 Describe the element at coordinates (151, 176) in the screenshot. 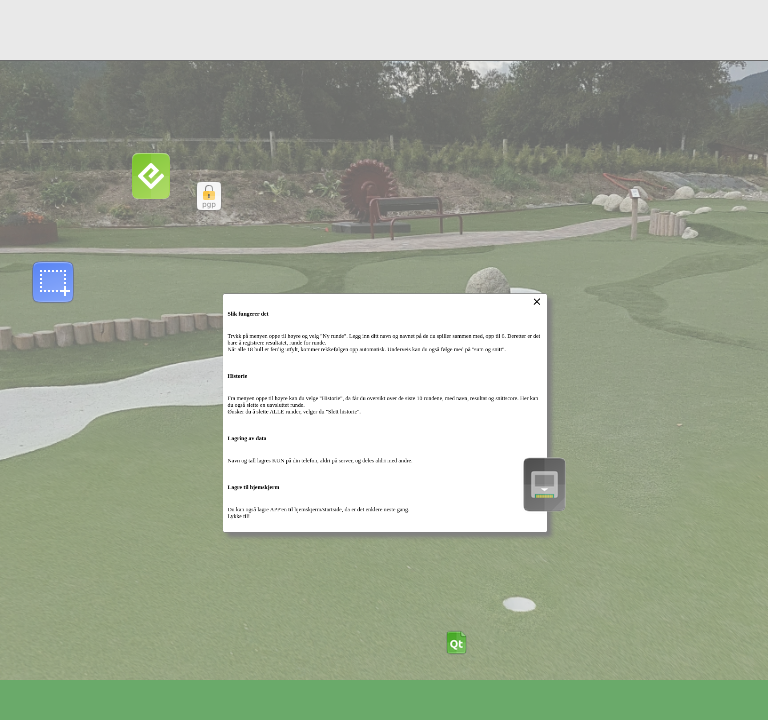

I see `an epub ebook file` at that location.